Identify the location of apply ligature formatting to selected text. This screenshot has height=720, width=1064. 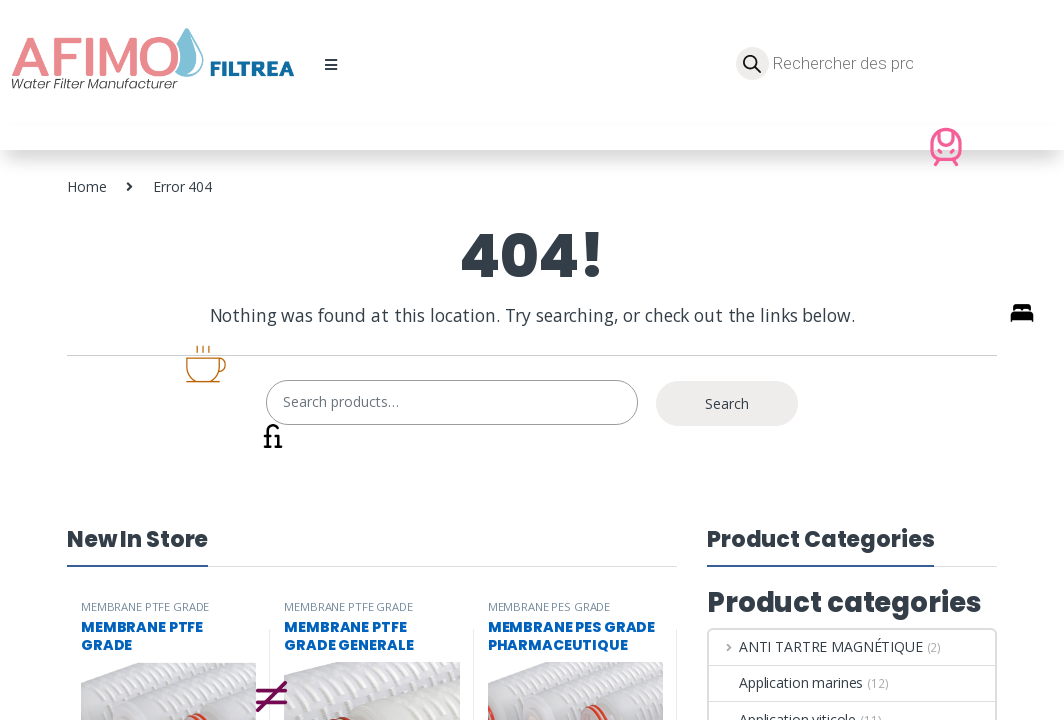
(273, 436).